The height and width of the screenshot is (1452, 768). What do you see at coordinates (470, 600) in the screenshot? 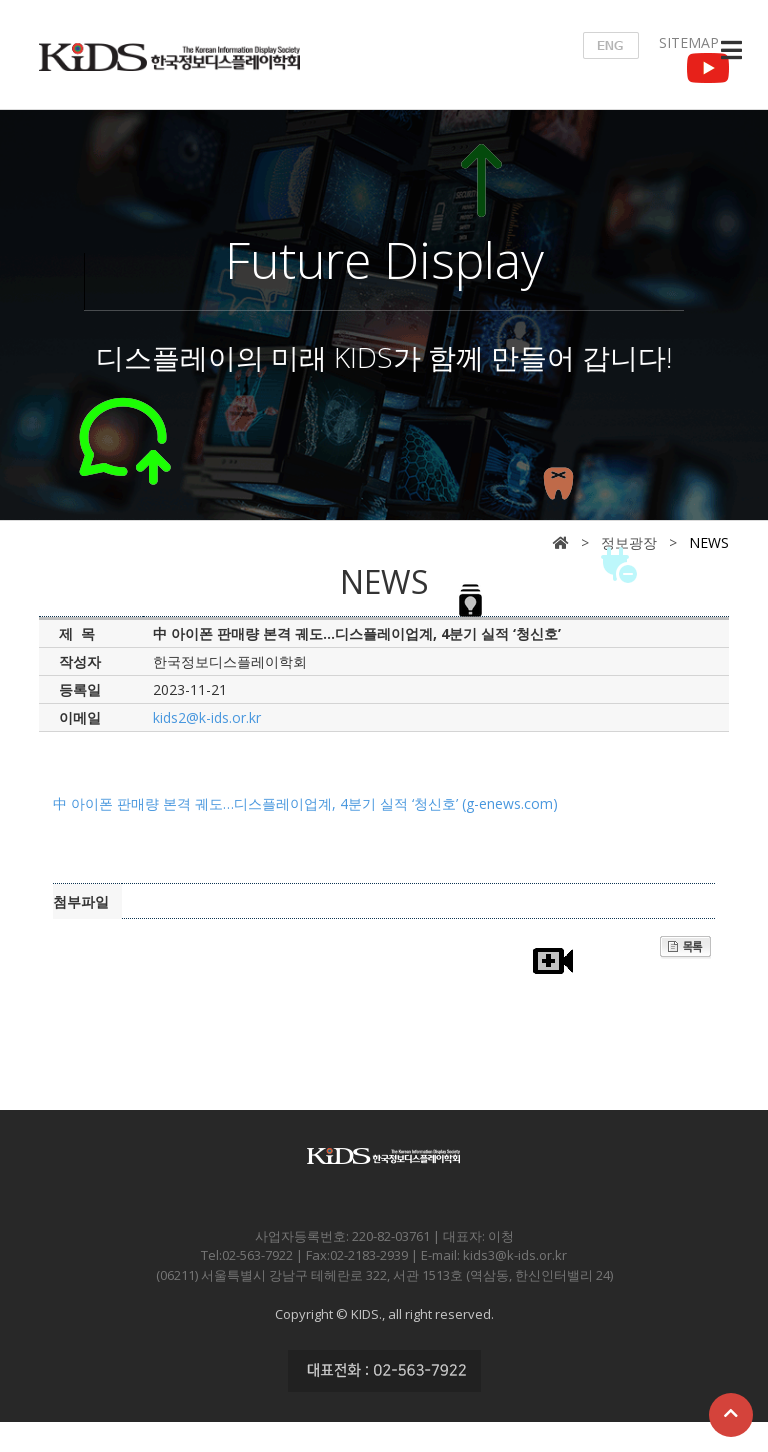
I see `run batch predictions or bulk processing` at bounding box center [470, 600].